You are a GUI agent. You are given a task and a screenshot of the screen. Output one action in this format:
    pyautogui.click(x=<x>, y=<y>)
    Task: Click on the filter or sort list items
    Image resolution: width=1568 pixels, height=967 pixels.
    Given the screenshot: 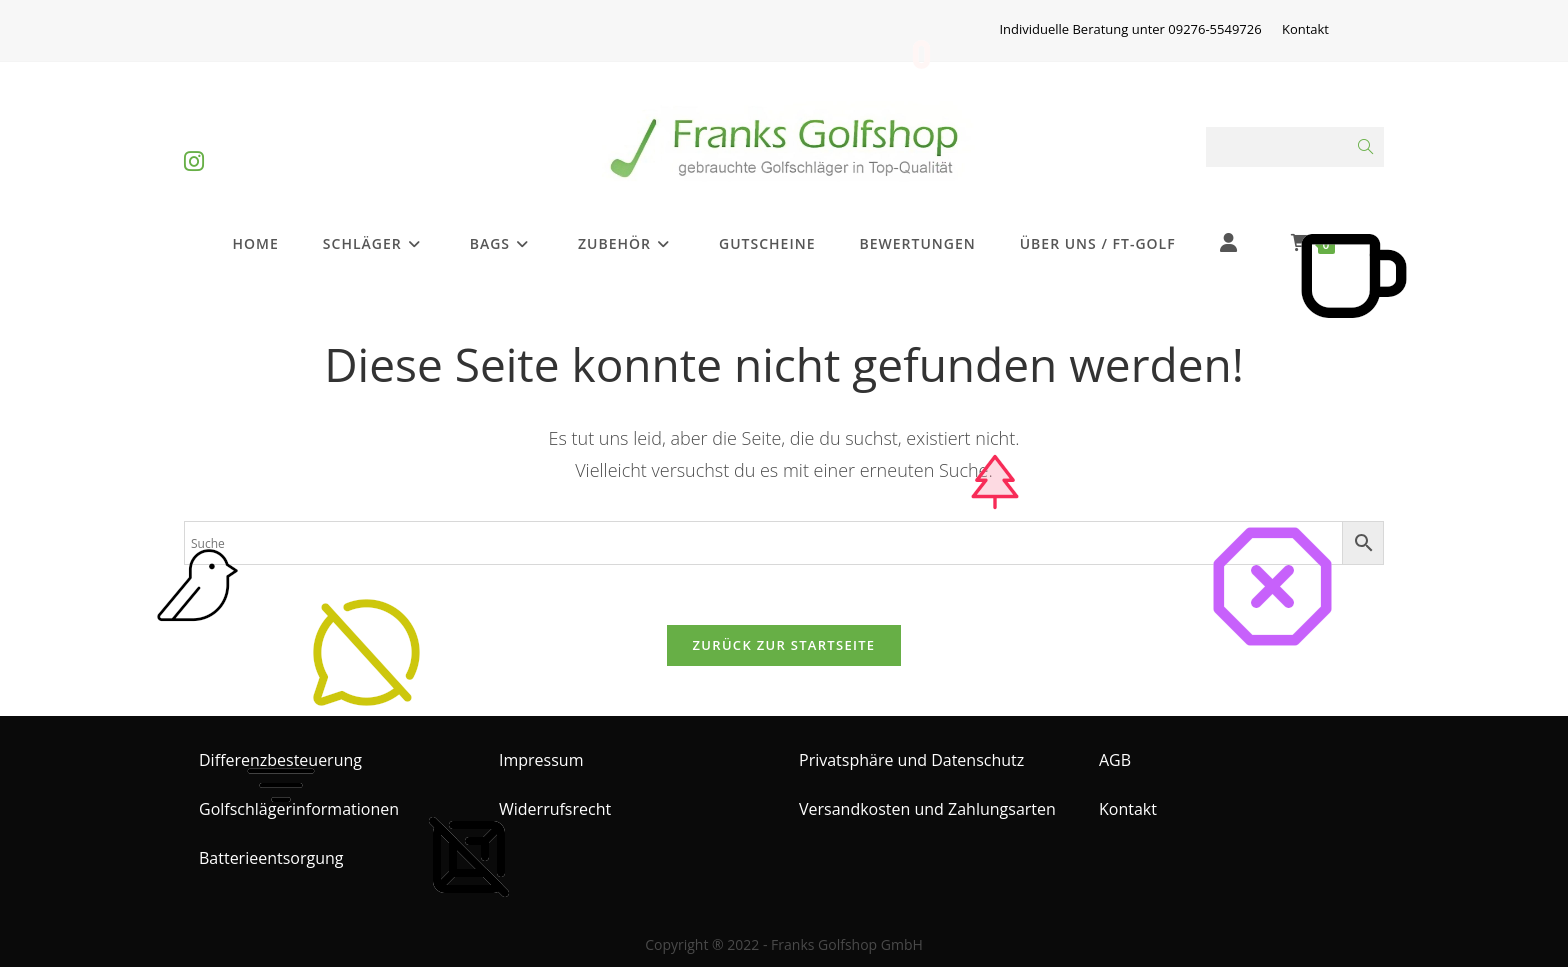 What is the action you would take?
    pyautogui.click(x=281, y=783)
    